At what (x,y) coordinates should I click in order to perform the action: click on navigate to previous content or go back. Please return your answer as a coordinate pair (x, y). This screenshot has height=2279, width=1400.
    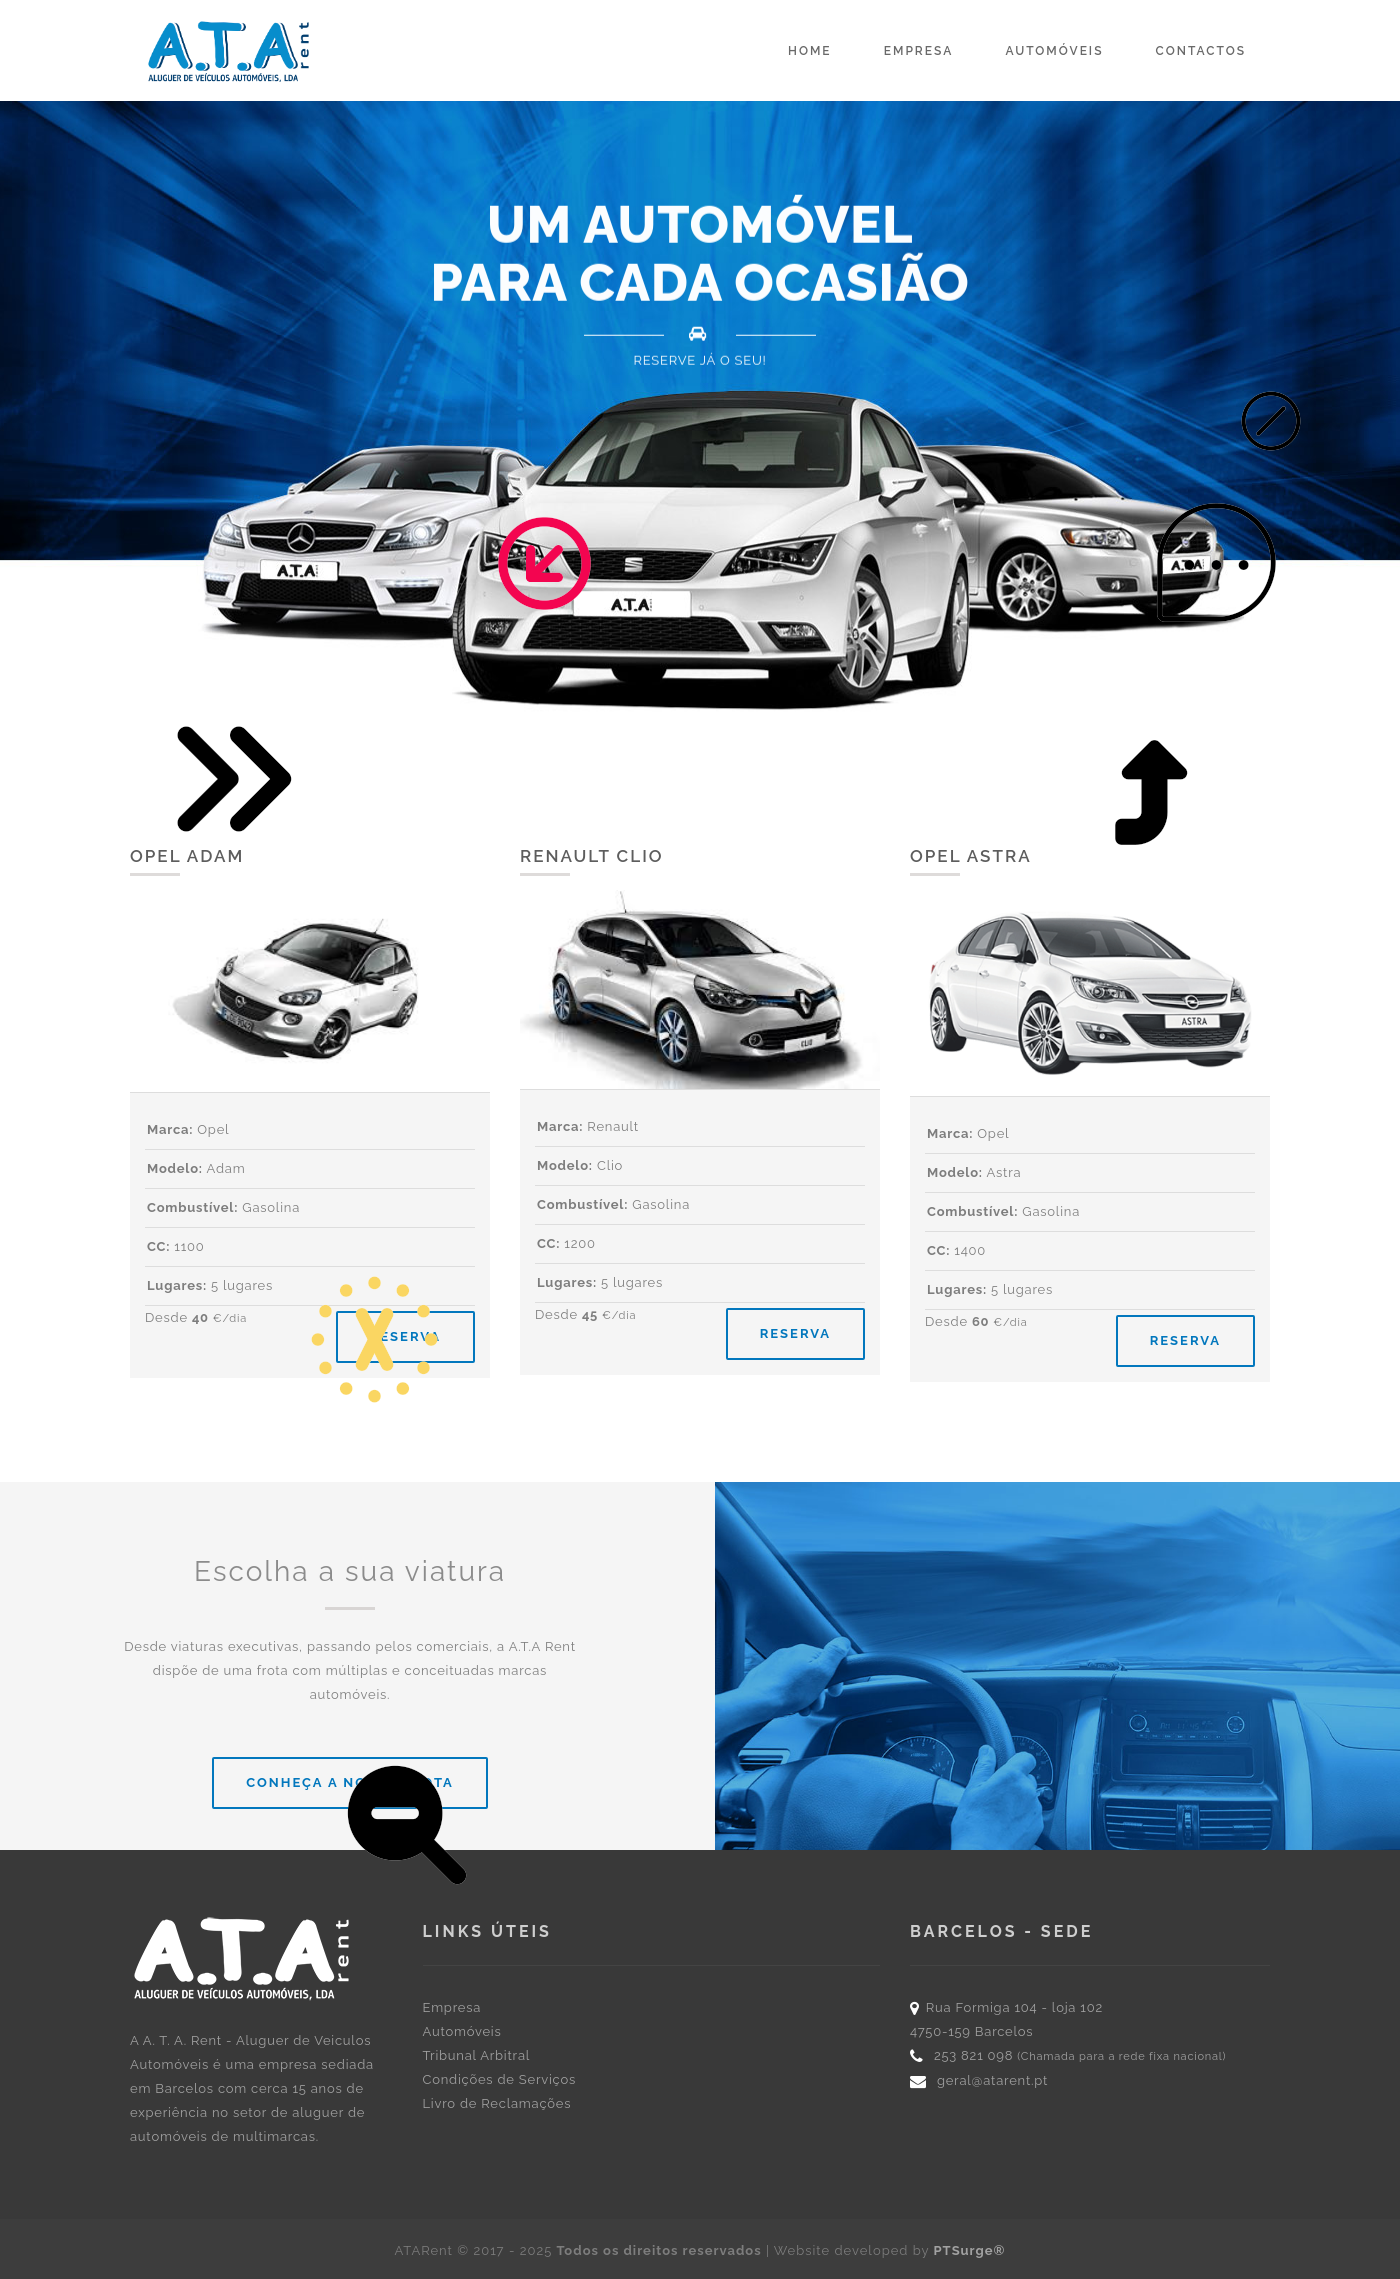
    Looking at the image, I should click on (544, 563).